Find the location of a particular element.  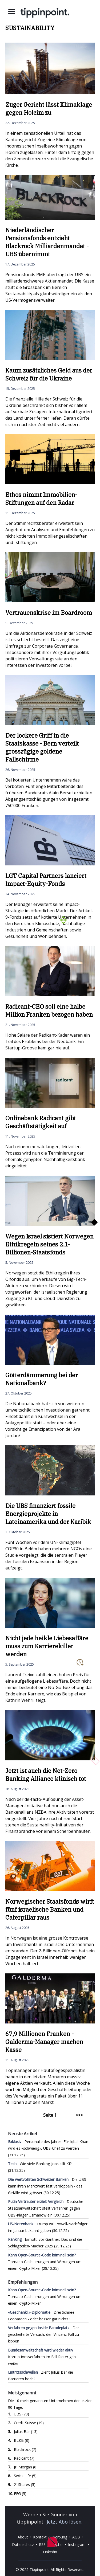

indicates premium or pro membership status is located at coordinates (94, 1222).